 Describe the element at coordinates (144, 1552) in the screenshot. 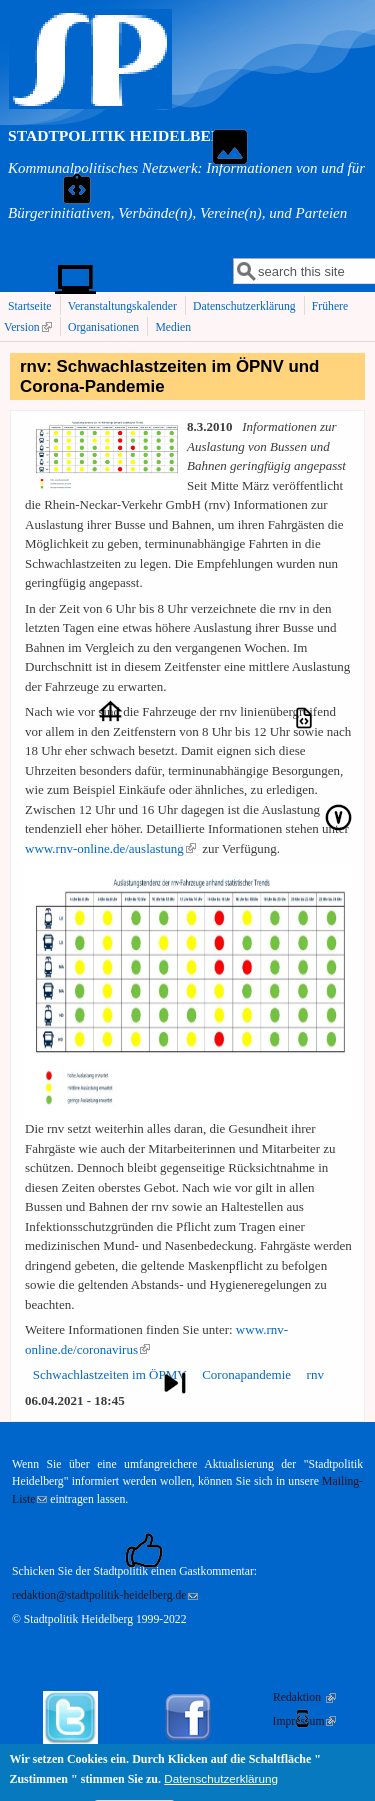

I see `like or upvote content` at that location.